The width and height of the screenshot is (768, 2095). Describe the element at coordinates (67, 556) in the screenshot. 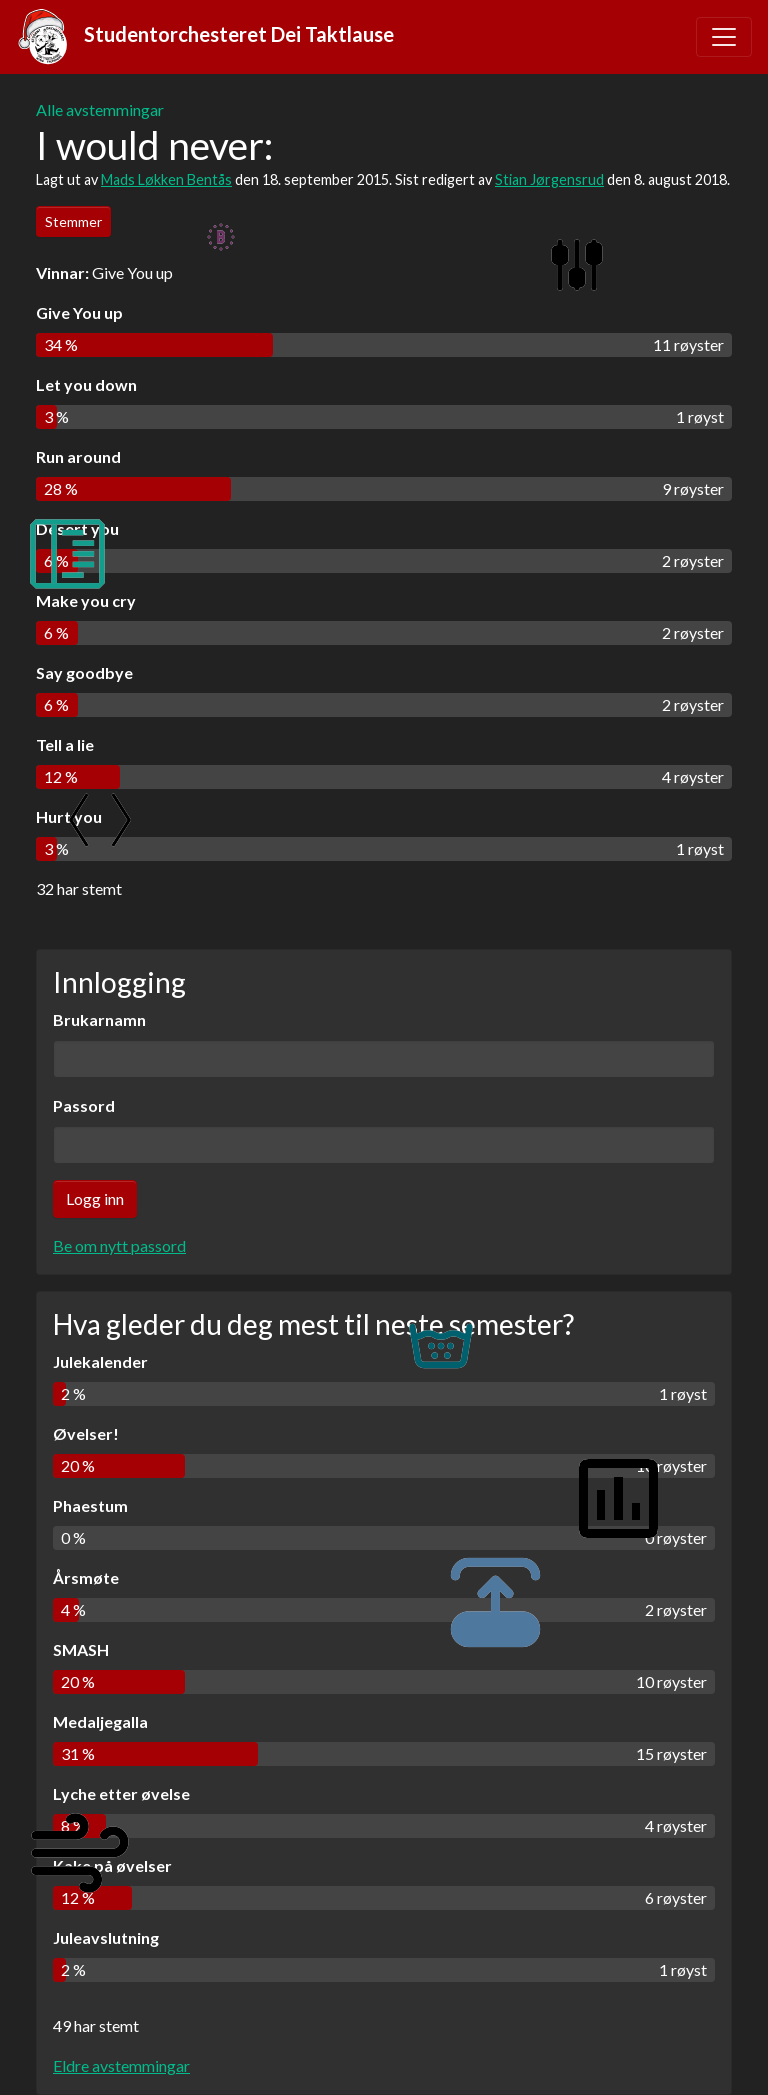

I see `open code-oss editor` at that location.